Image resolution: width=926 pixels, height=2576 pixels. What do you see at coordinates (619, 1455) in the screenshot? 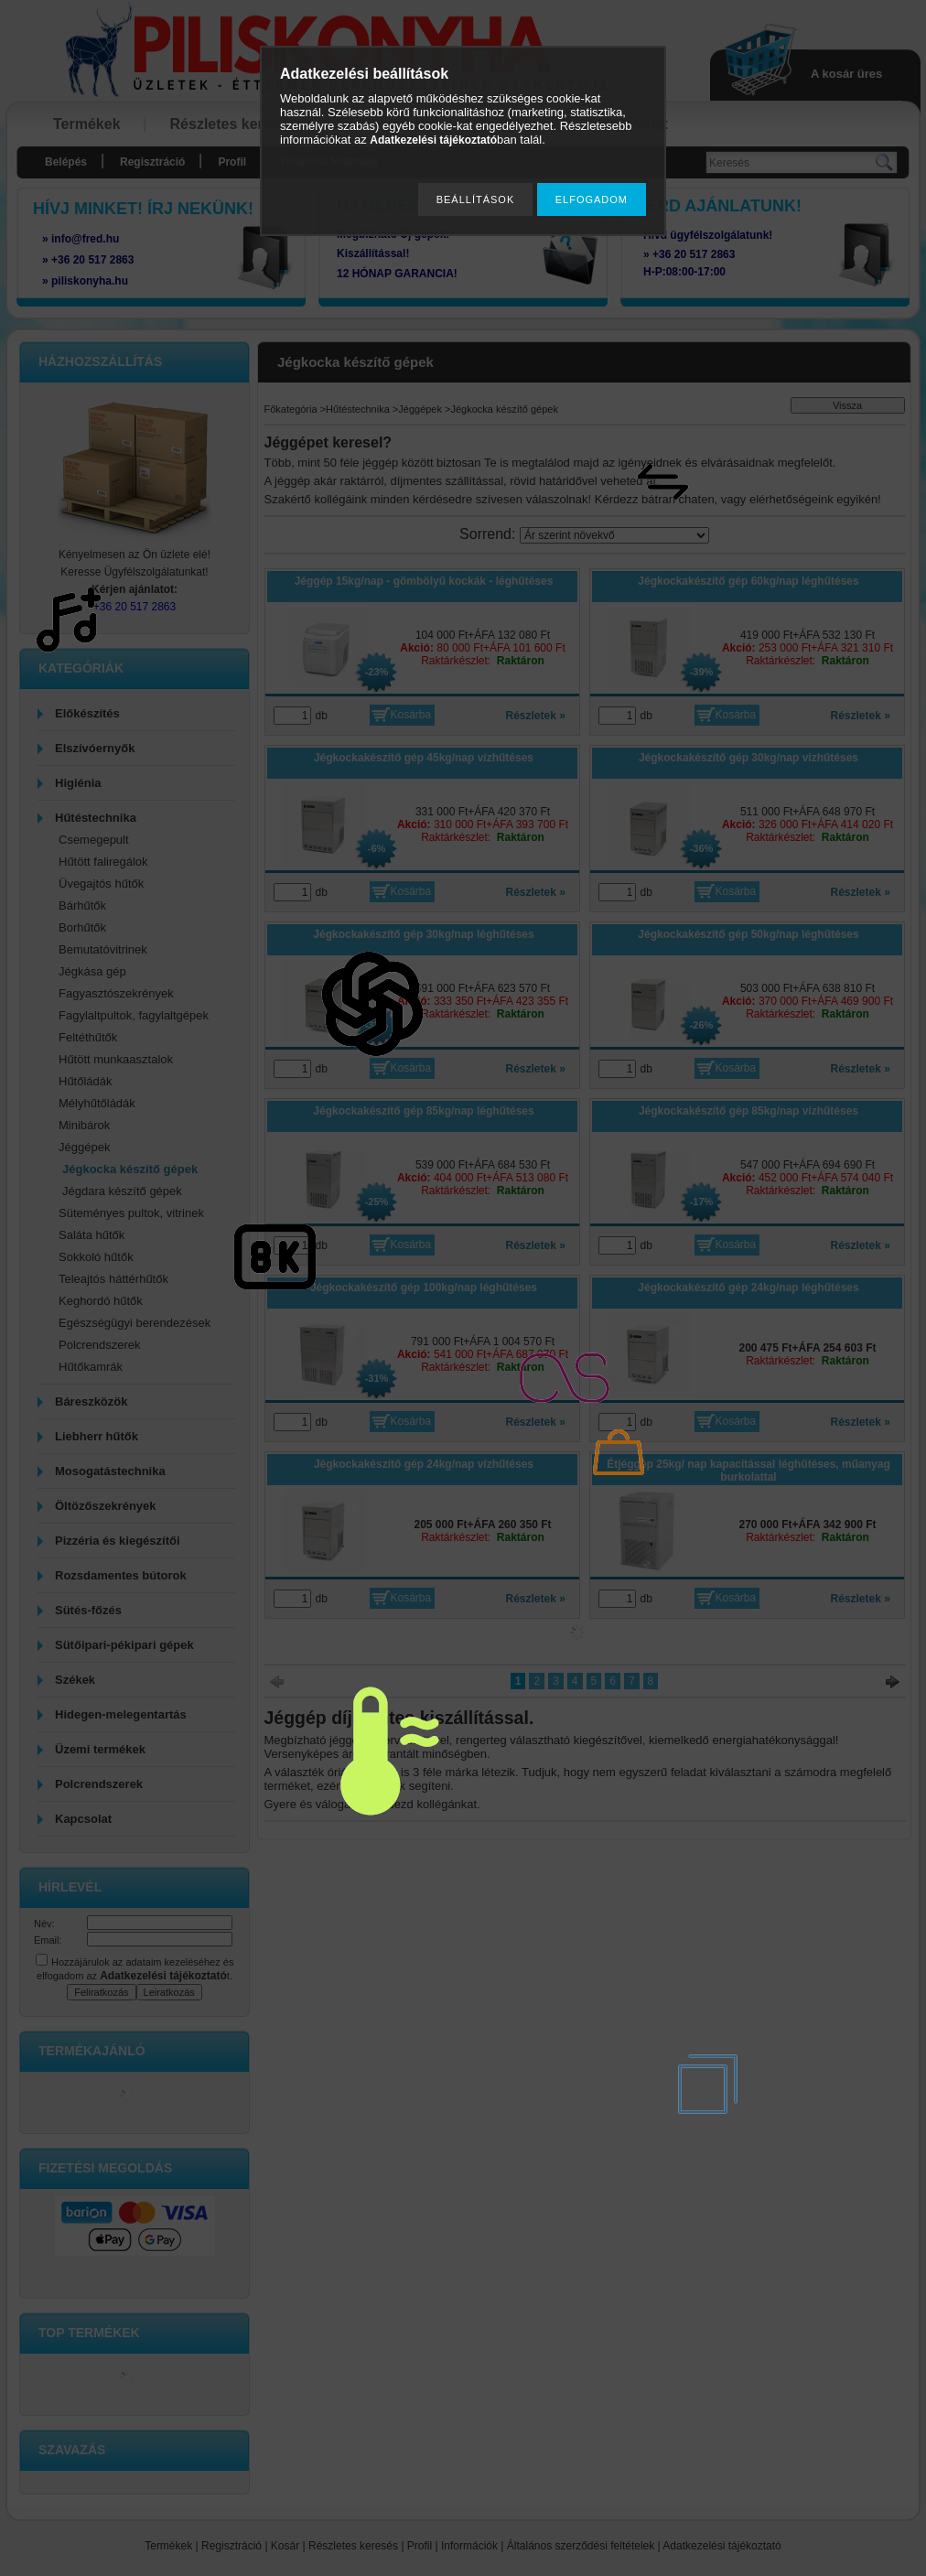
I see `view your shopping bag` at bounding box center [619, 1455].